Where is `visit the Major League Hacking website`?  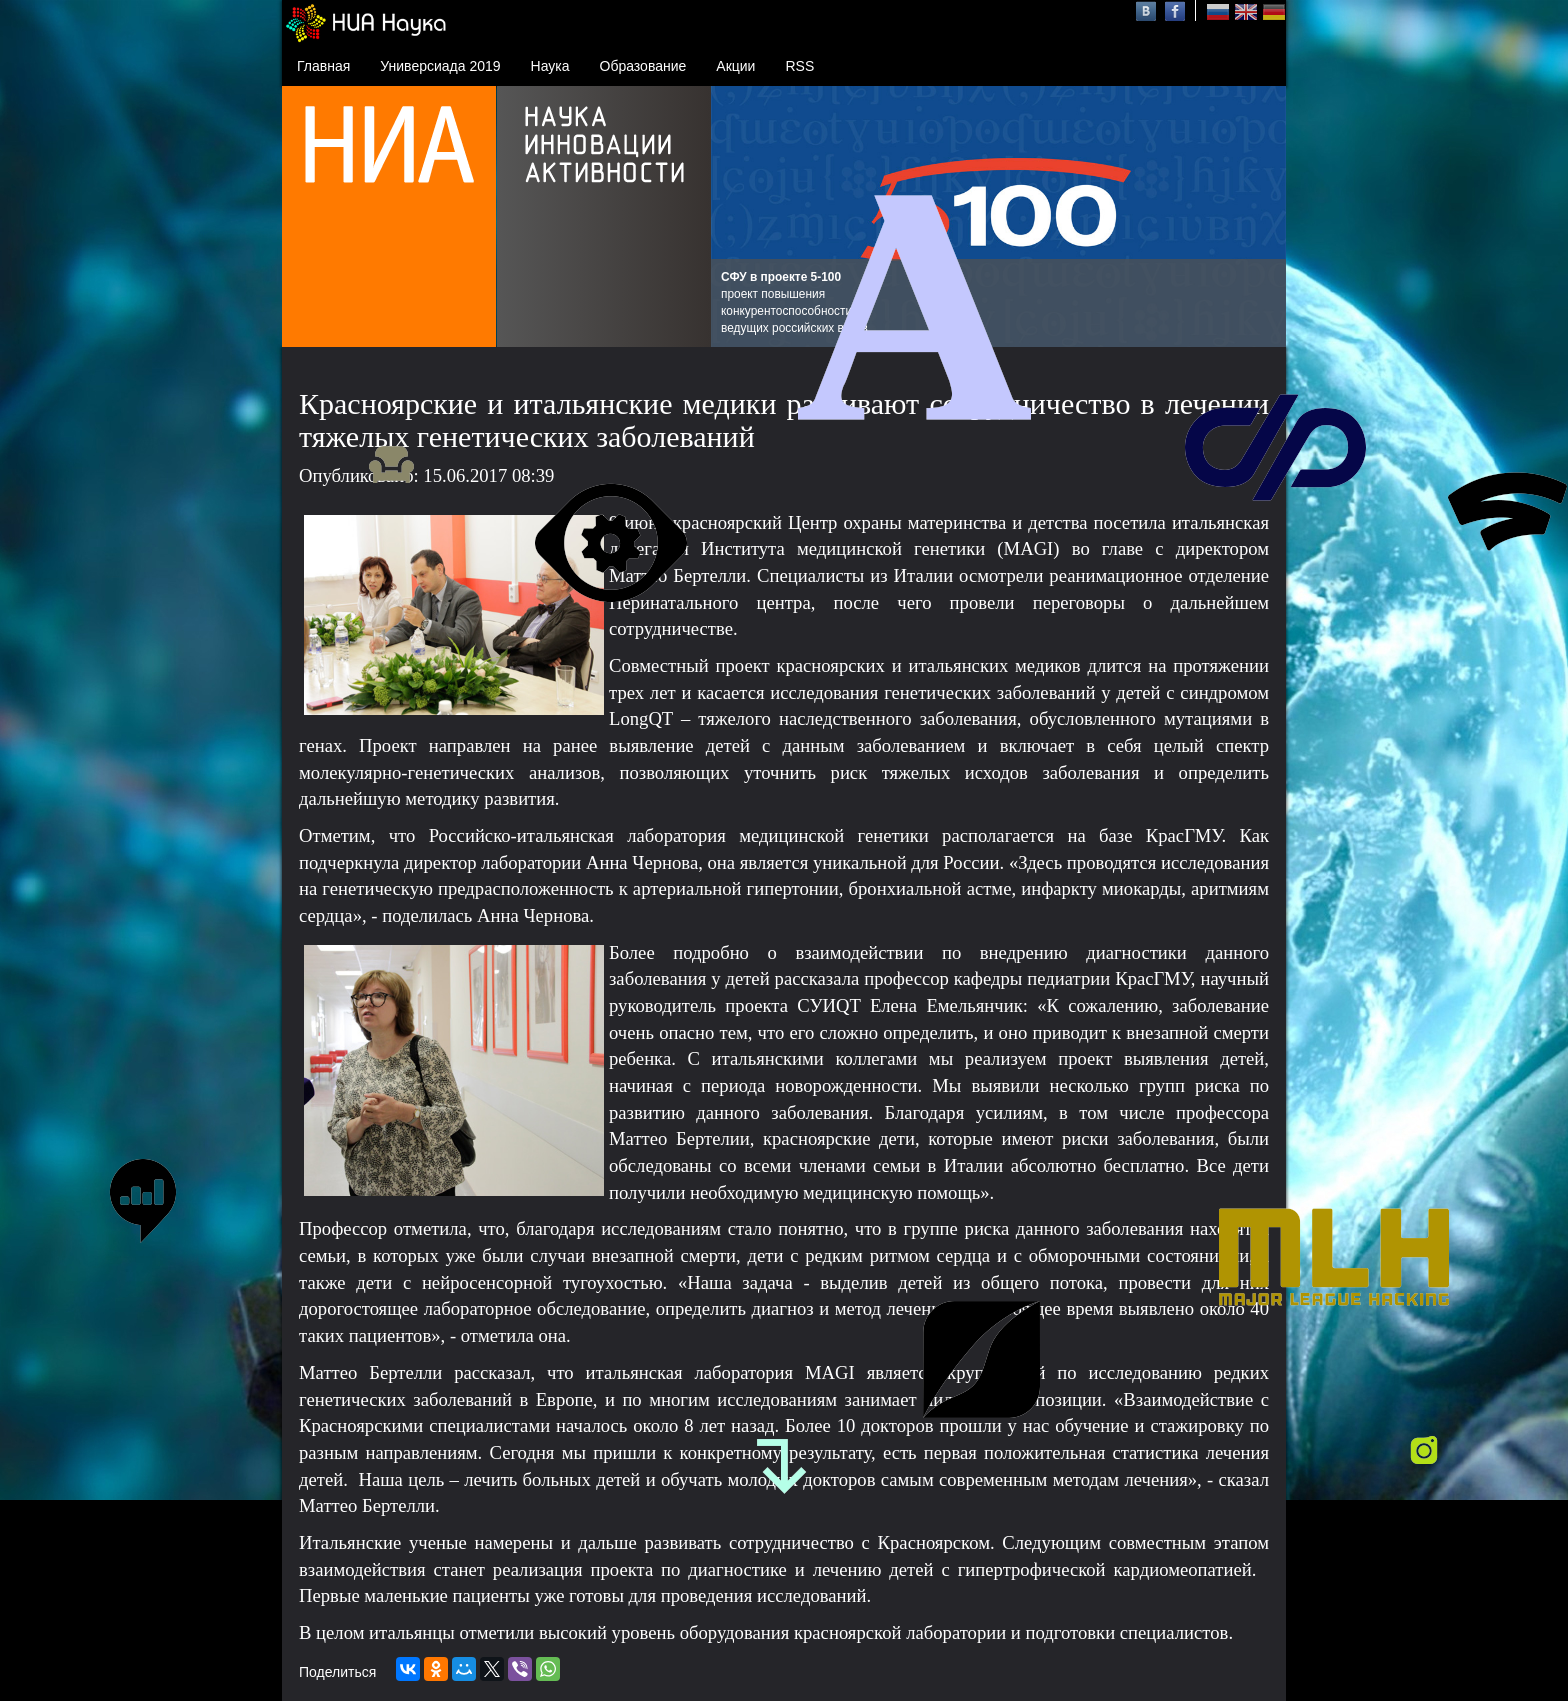 visit the Major League Hacking website is located at coordinates (1334, 1257).